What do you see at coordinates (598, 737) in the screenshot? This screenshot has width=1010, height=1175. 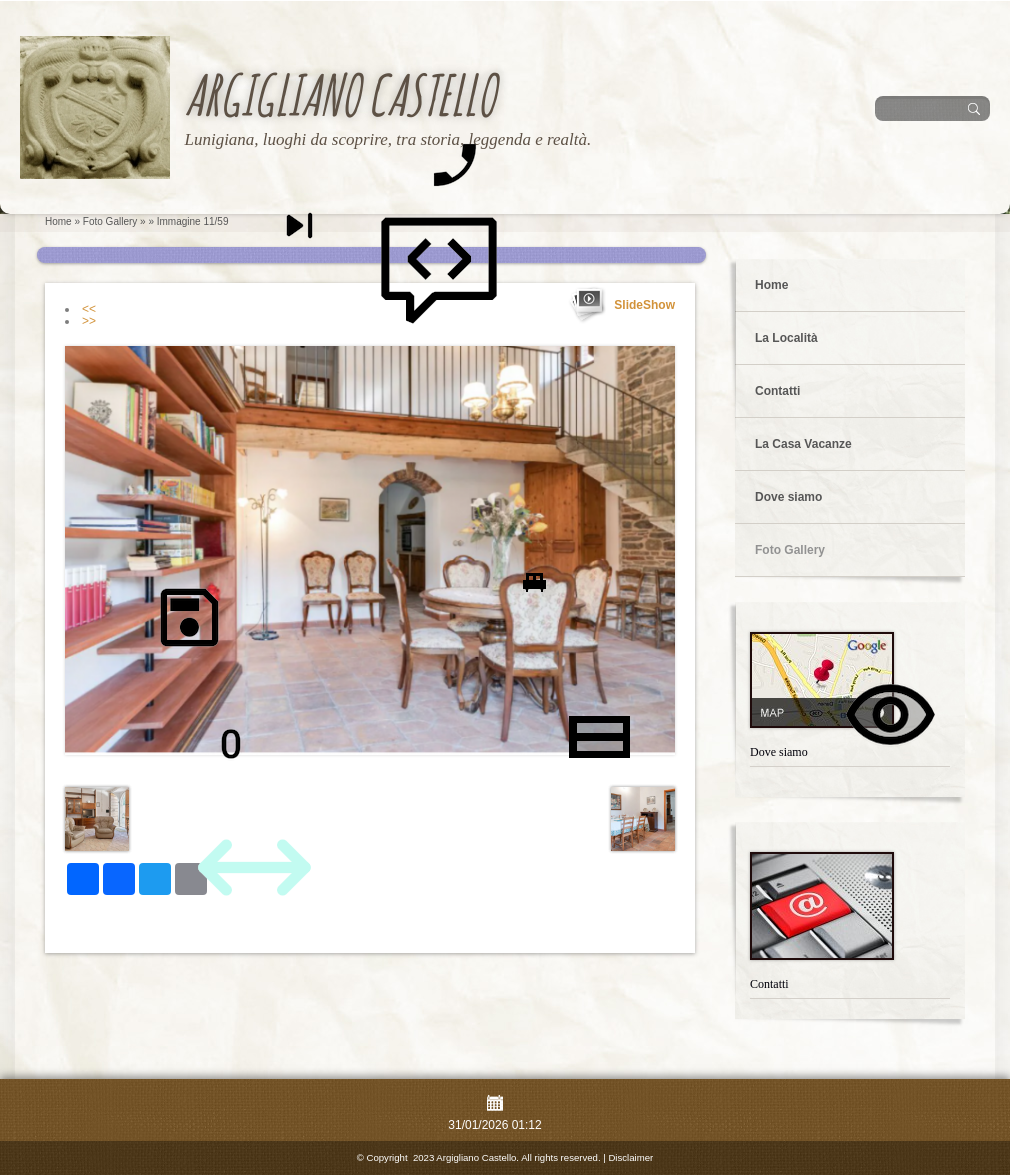 I see `switch to stream or list view` at bounding box center [598, 737].